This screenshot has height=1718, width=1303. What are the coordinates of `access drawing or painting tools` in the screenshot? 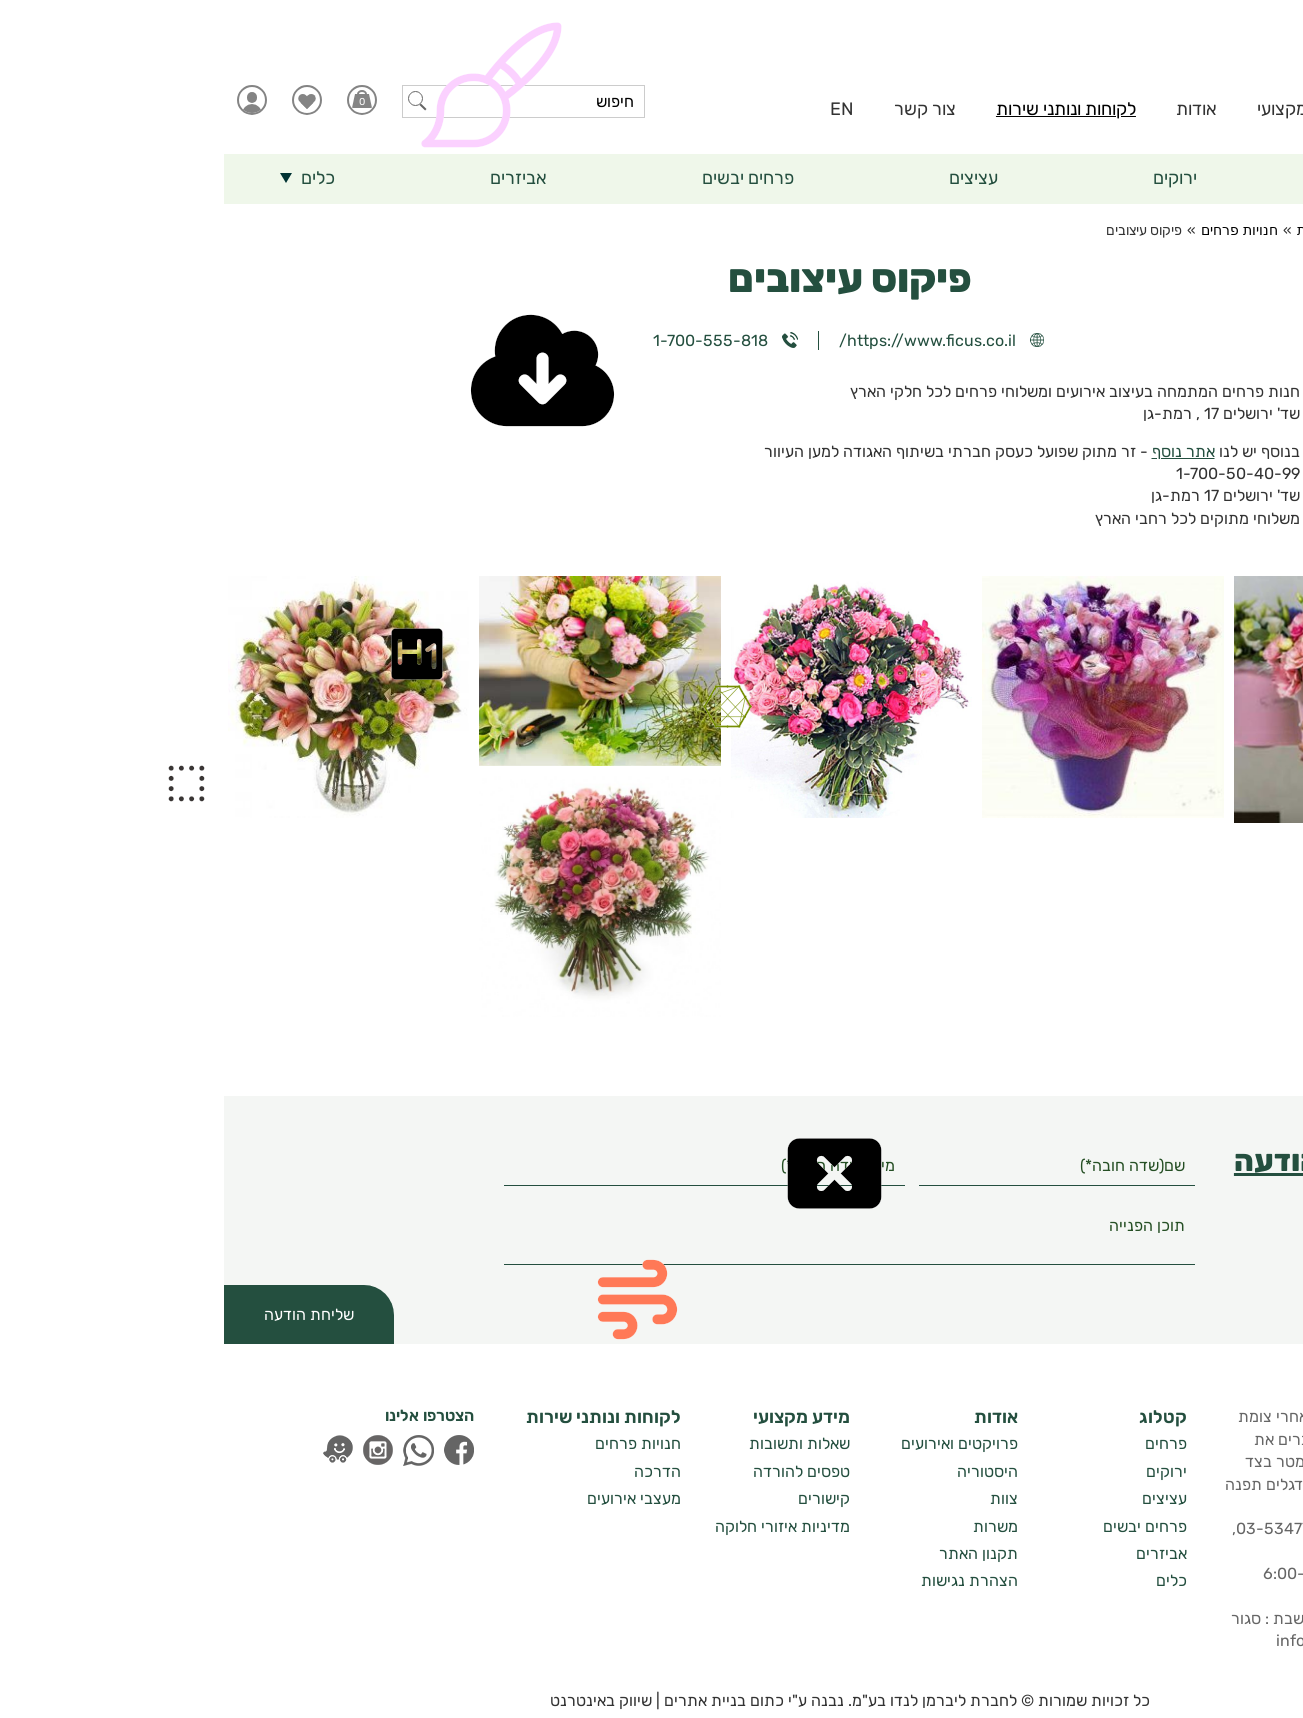 It's located at (496, 87).